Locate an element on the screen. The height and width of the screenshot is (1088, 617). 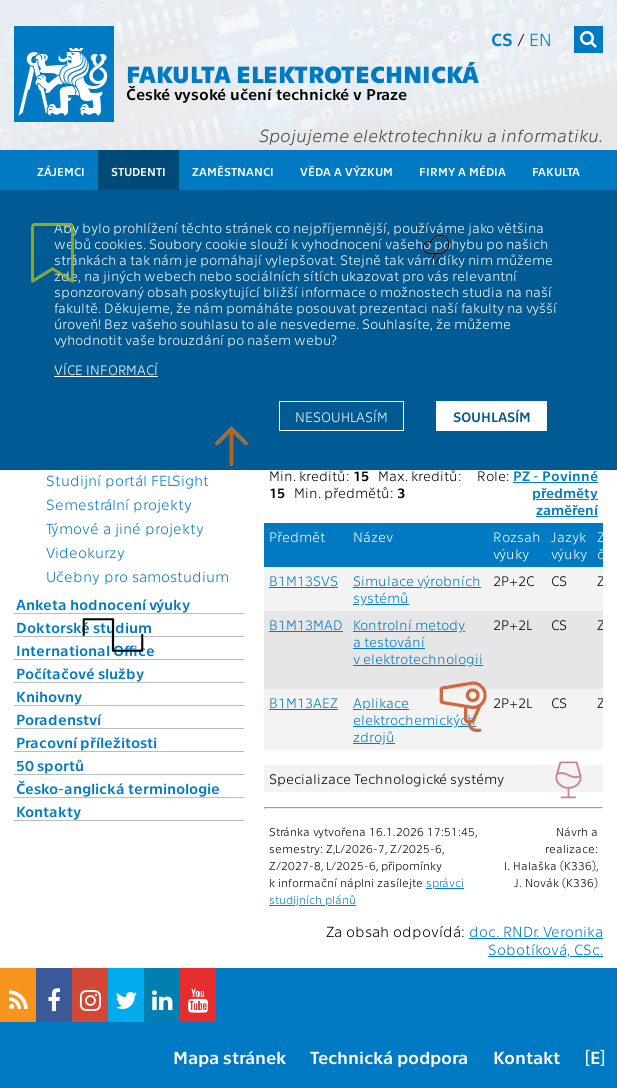
scroll to top of page is located at coordinates (231, 446).